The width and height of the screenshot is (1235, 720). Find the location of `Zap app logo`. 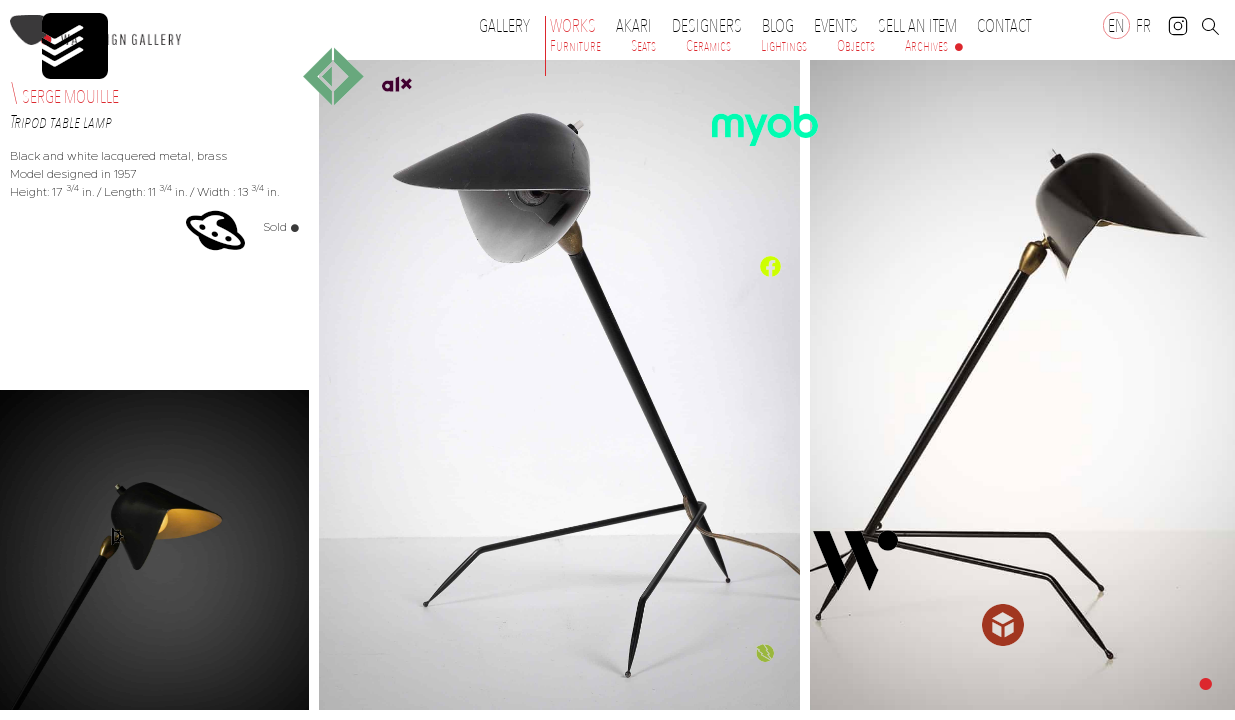

Zap app logo is located at coordinates (765, 653).